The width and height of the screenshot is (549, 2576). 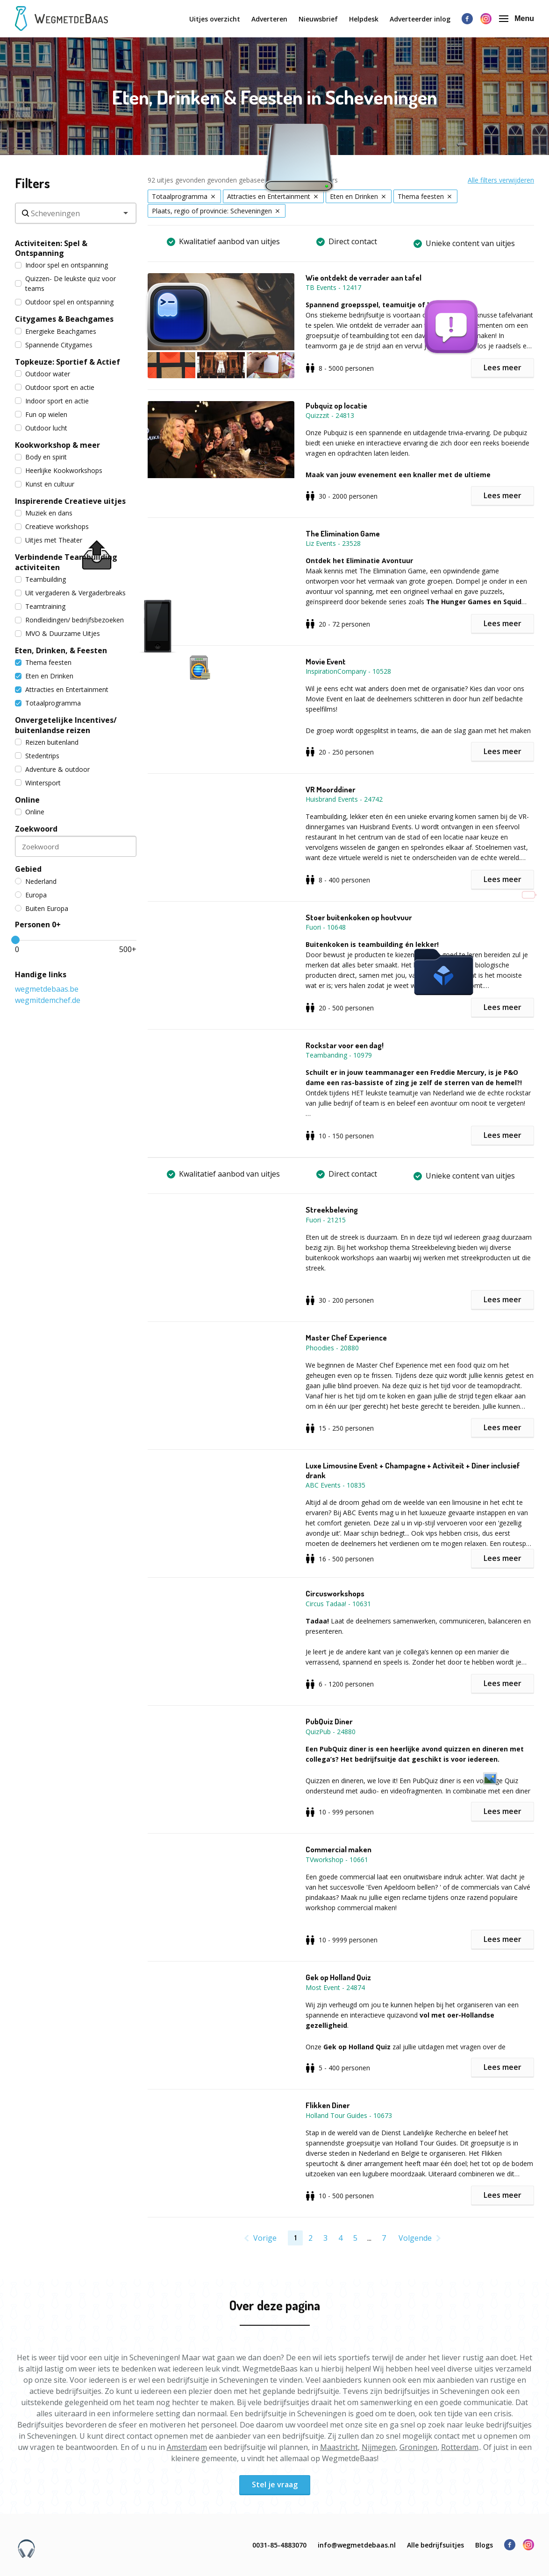 What do you see at coordinates (178, 314) in the screenshot?
I see `open ghostty terminal emulator` at bounding box center [178, 314].